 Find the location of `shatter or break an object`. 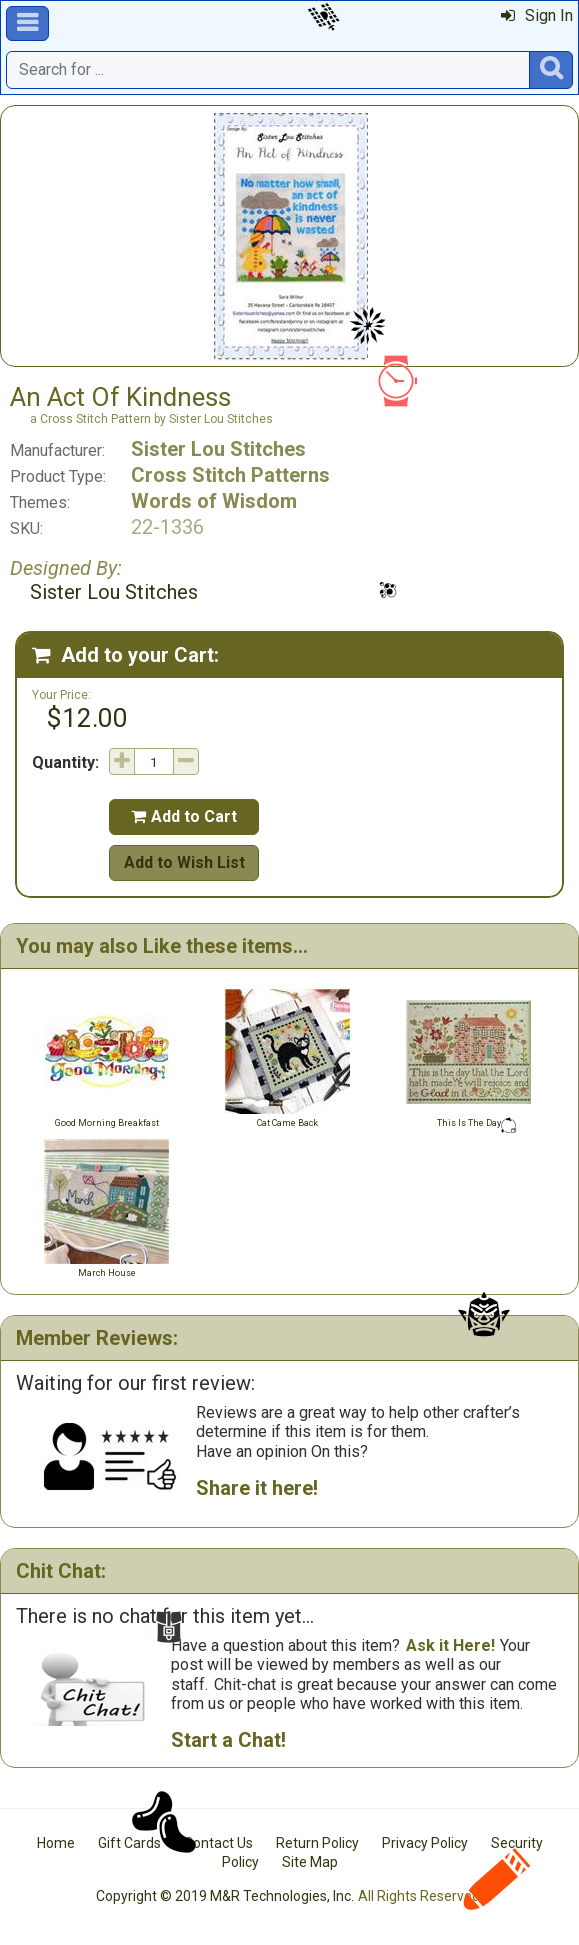

shatter or break an object is located at coordinates (367, 325).